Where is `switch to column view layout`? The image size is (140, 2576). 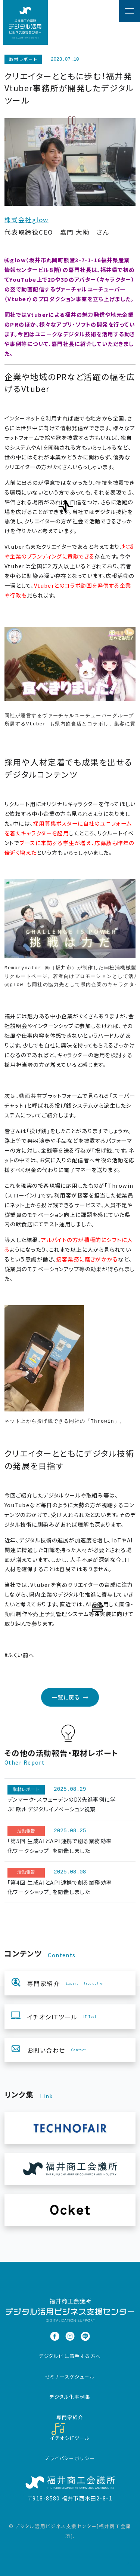 switch to column view layout is located at coordinates (72, 120).